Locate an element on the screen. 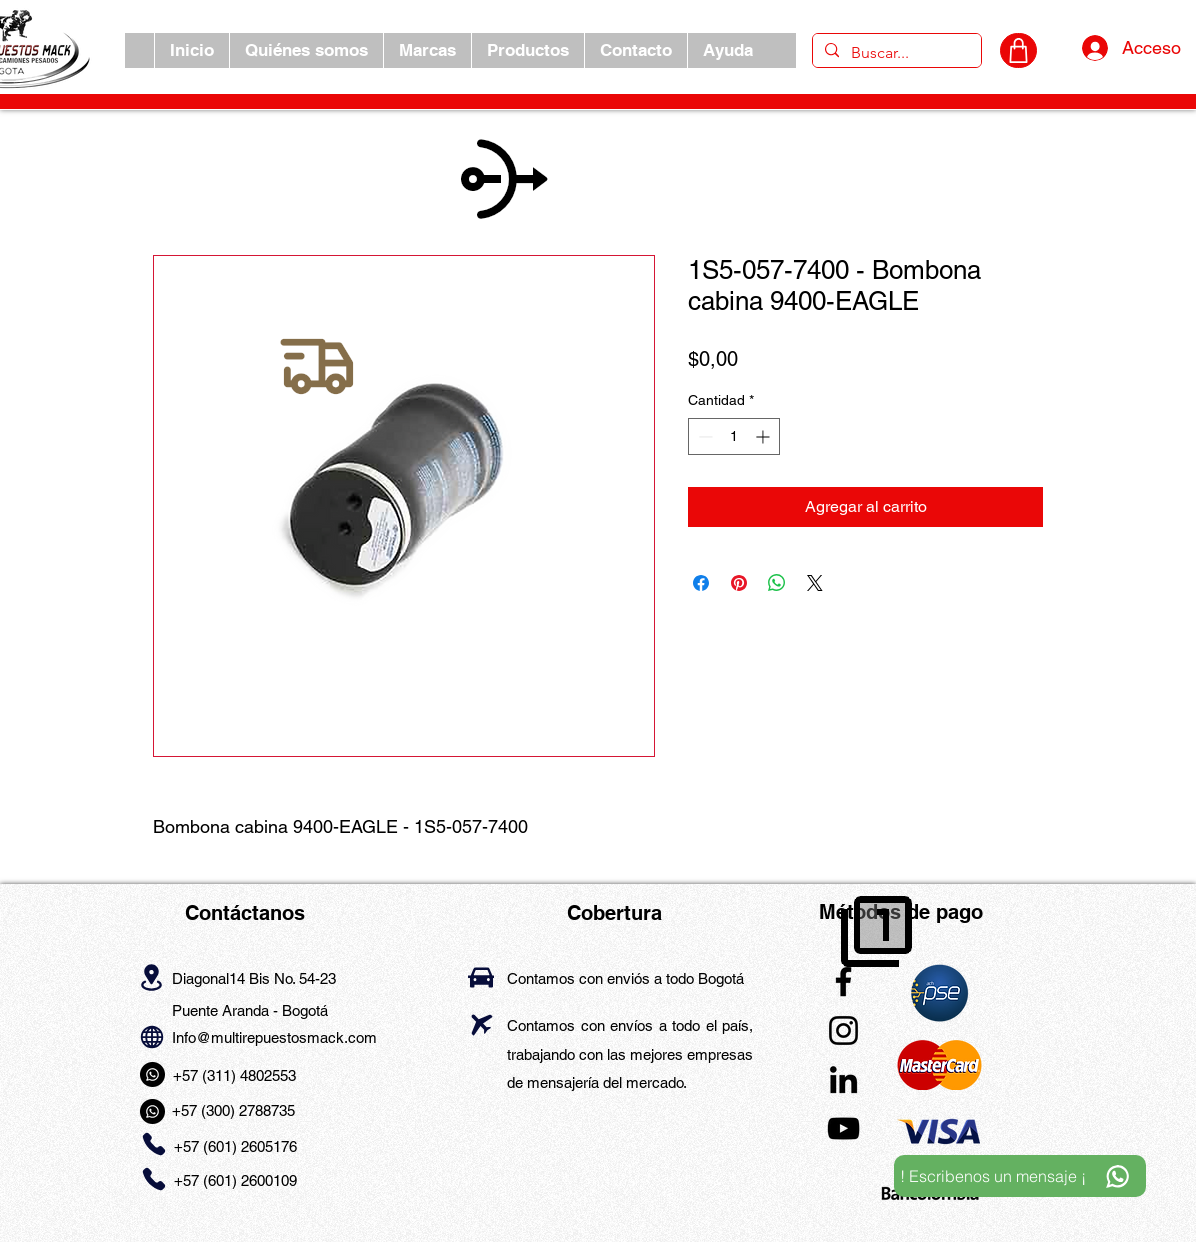 Image resolution: width=1196 pixels, height=1242 pixels. indicates first item in a numbered sequence is located at coordinates (876, 931).